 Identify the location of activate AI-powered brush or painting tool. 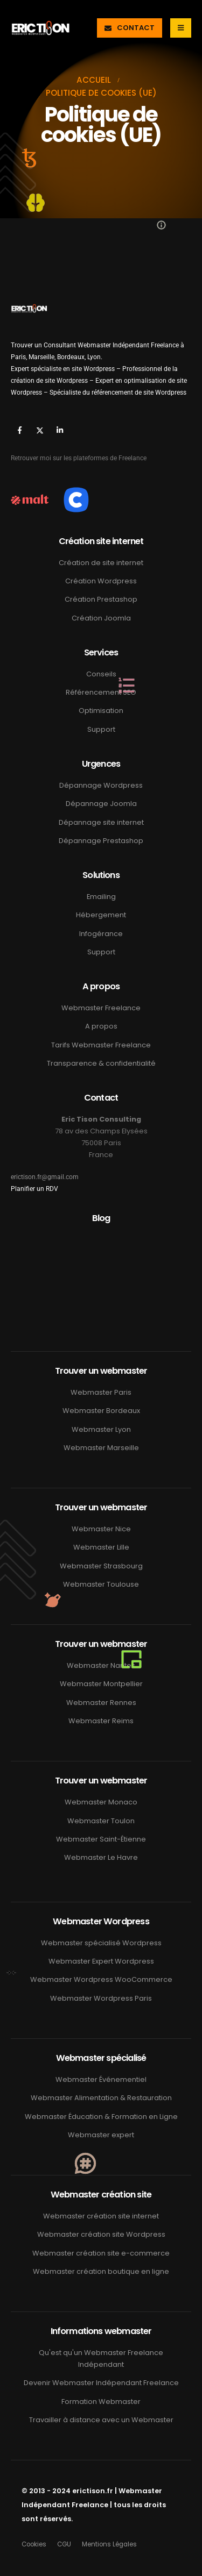
(53, 1601).